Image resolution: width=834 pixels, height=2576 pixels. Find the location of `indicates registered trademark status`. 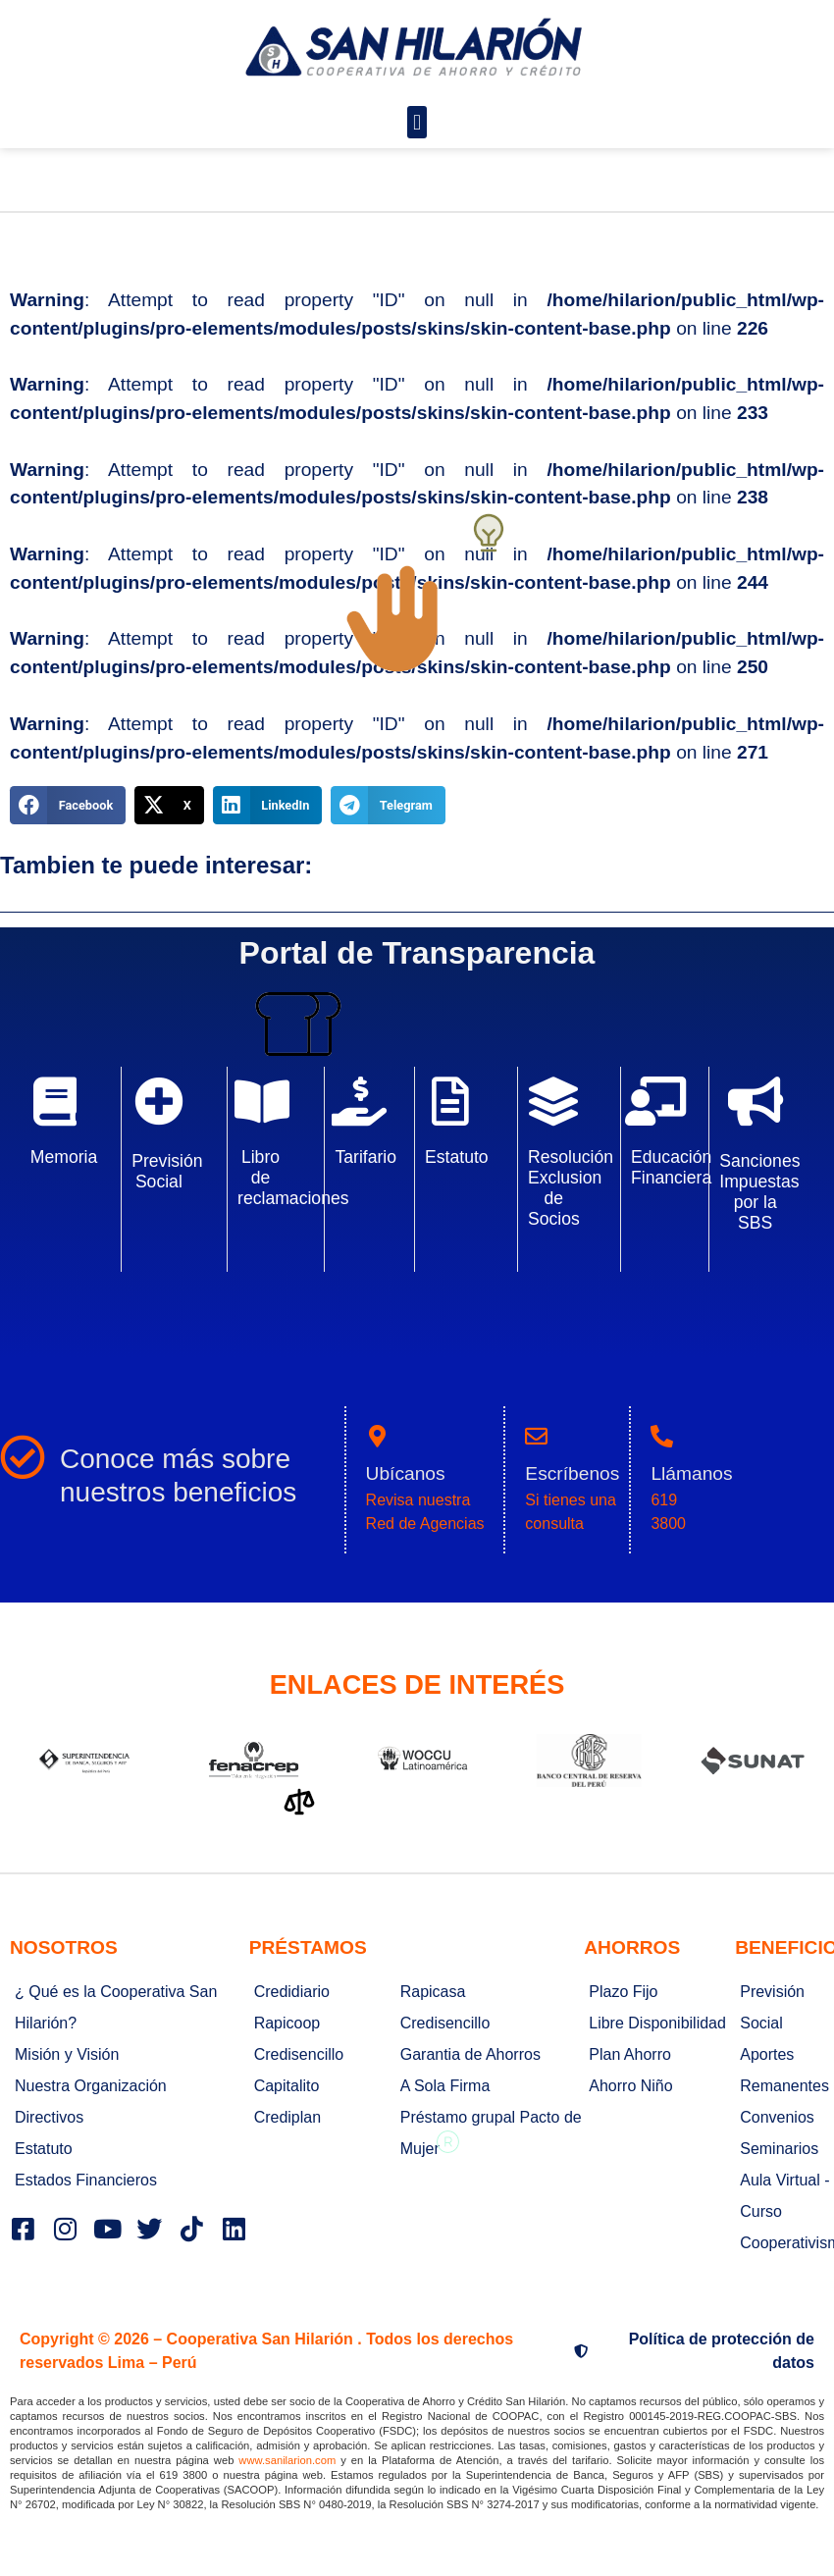

indicates registered trademark status is located at coordinates (447, 2141).